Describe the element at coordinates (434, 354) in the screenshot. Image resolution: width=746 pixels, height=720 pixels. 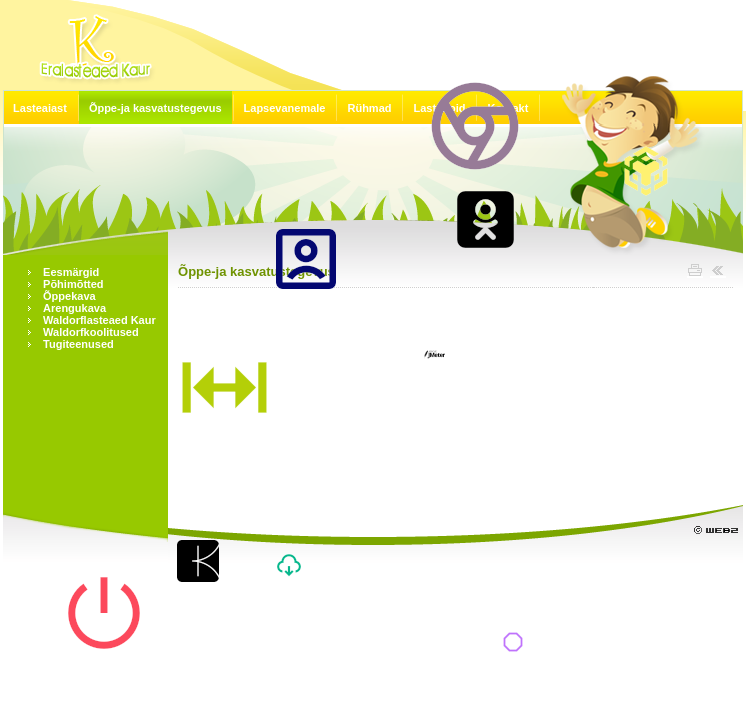
I see `apache jmeter application logo` at that location.